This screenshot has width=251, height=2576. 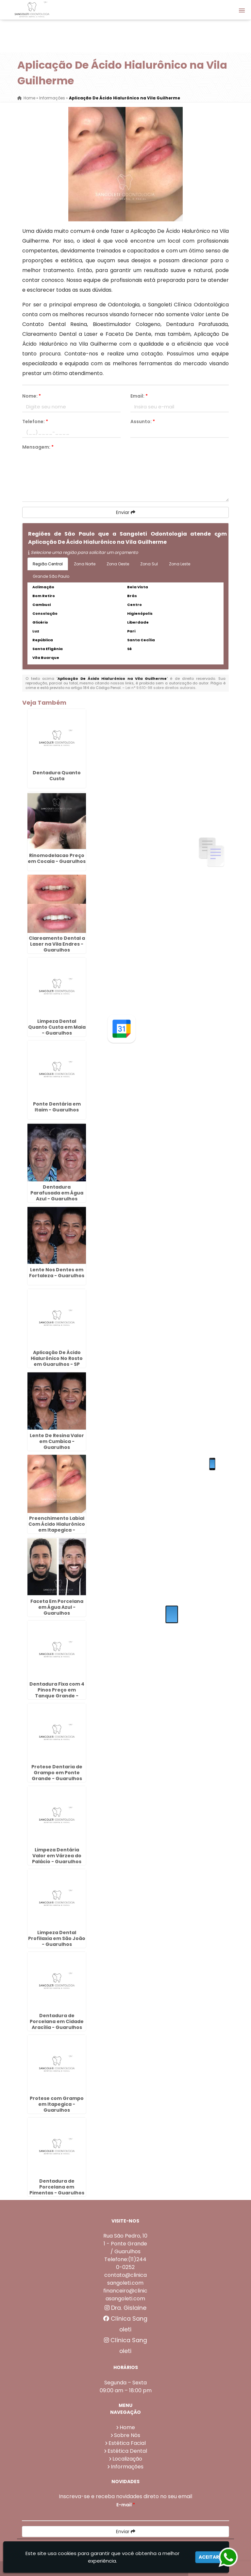 What do you see at coordinates (172, 1614) in the screenshot?
I see `indicates a connected iPad device` at bounding box center [172, 1614].